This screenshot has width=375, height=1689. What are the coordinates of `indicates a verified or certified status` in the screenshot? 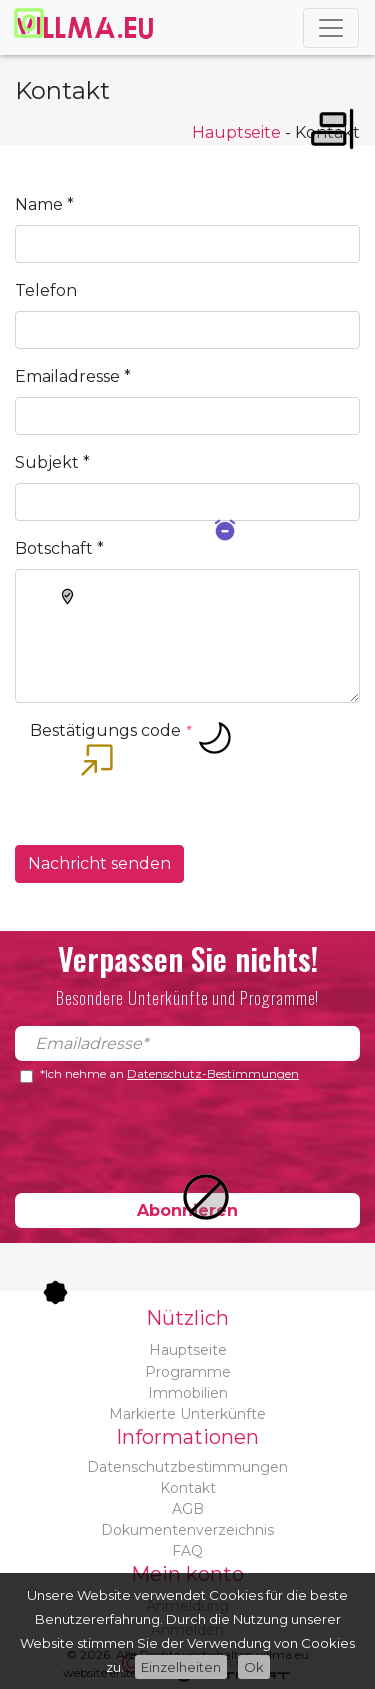 It's located at (55, 1292).